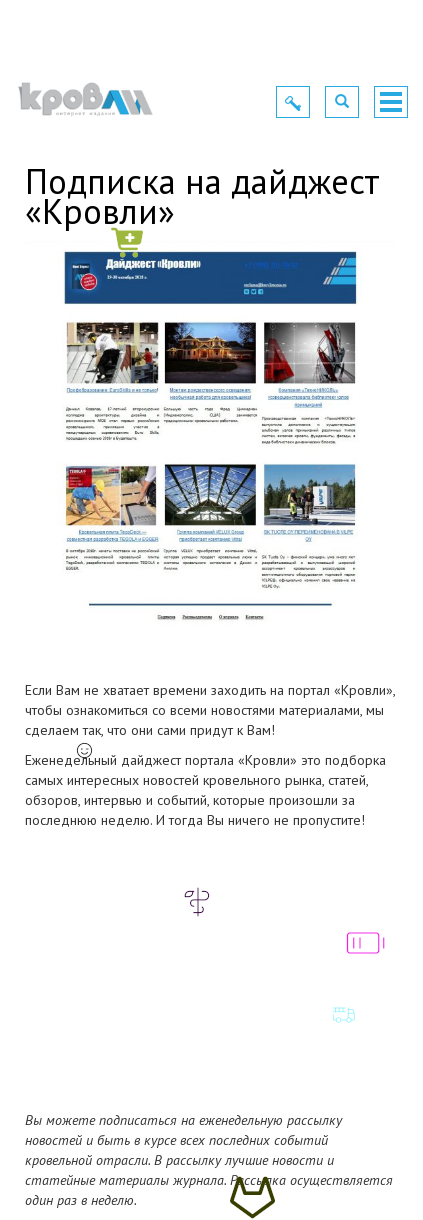 The height and width of the screenshot is (1220, 423). I want to click on insert a winking emoji into your message, so click(84, 750).